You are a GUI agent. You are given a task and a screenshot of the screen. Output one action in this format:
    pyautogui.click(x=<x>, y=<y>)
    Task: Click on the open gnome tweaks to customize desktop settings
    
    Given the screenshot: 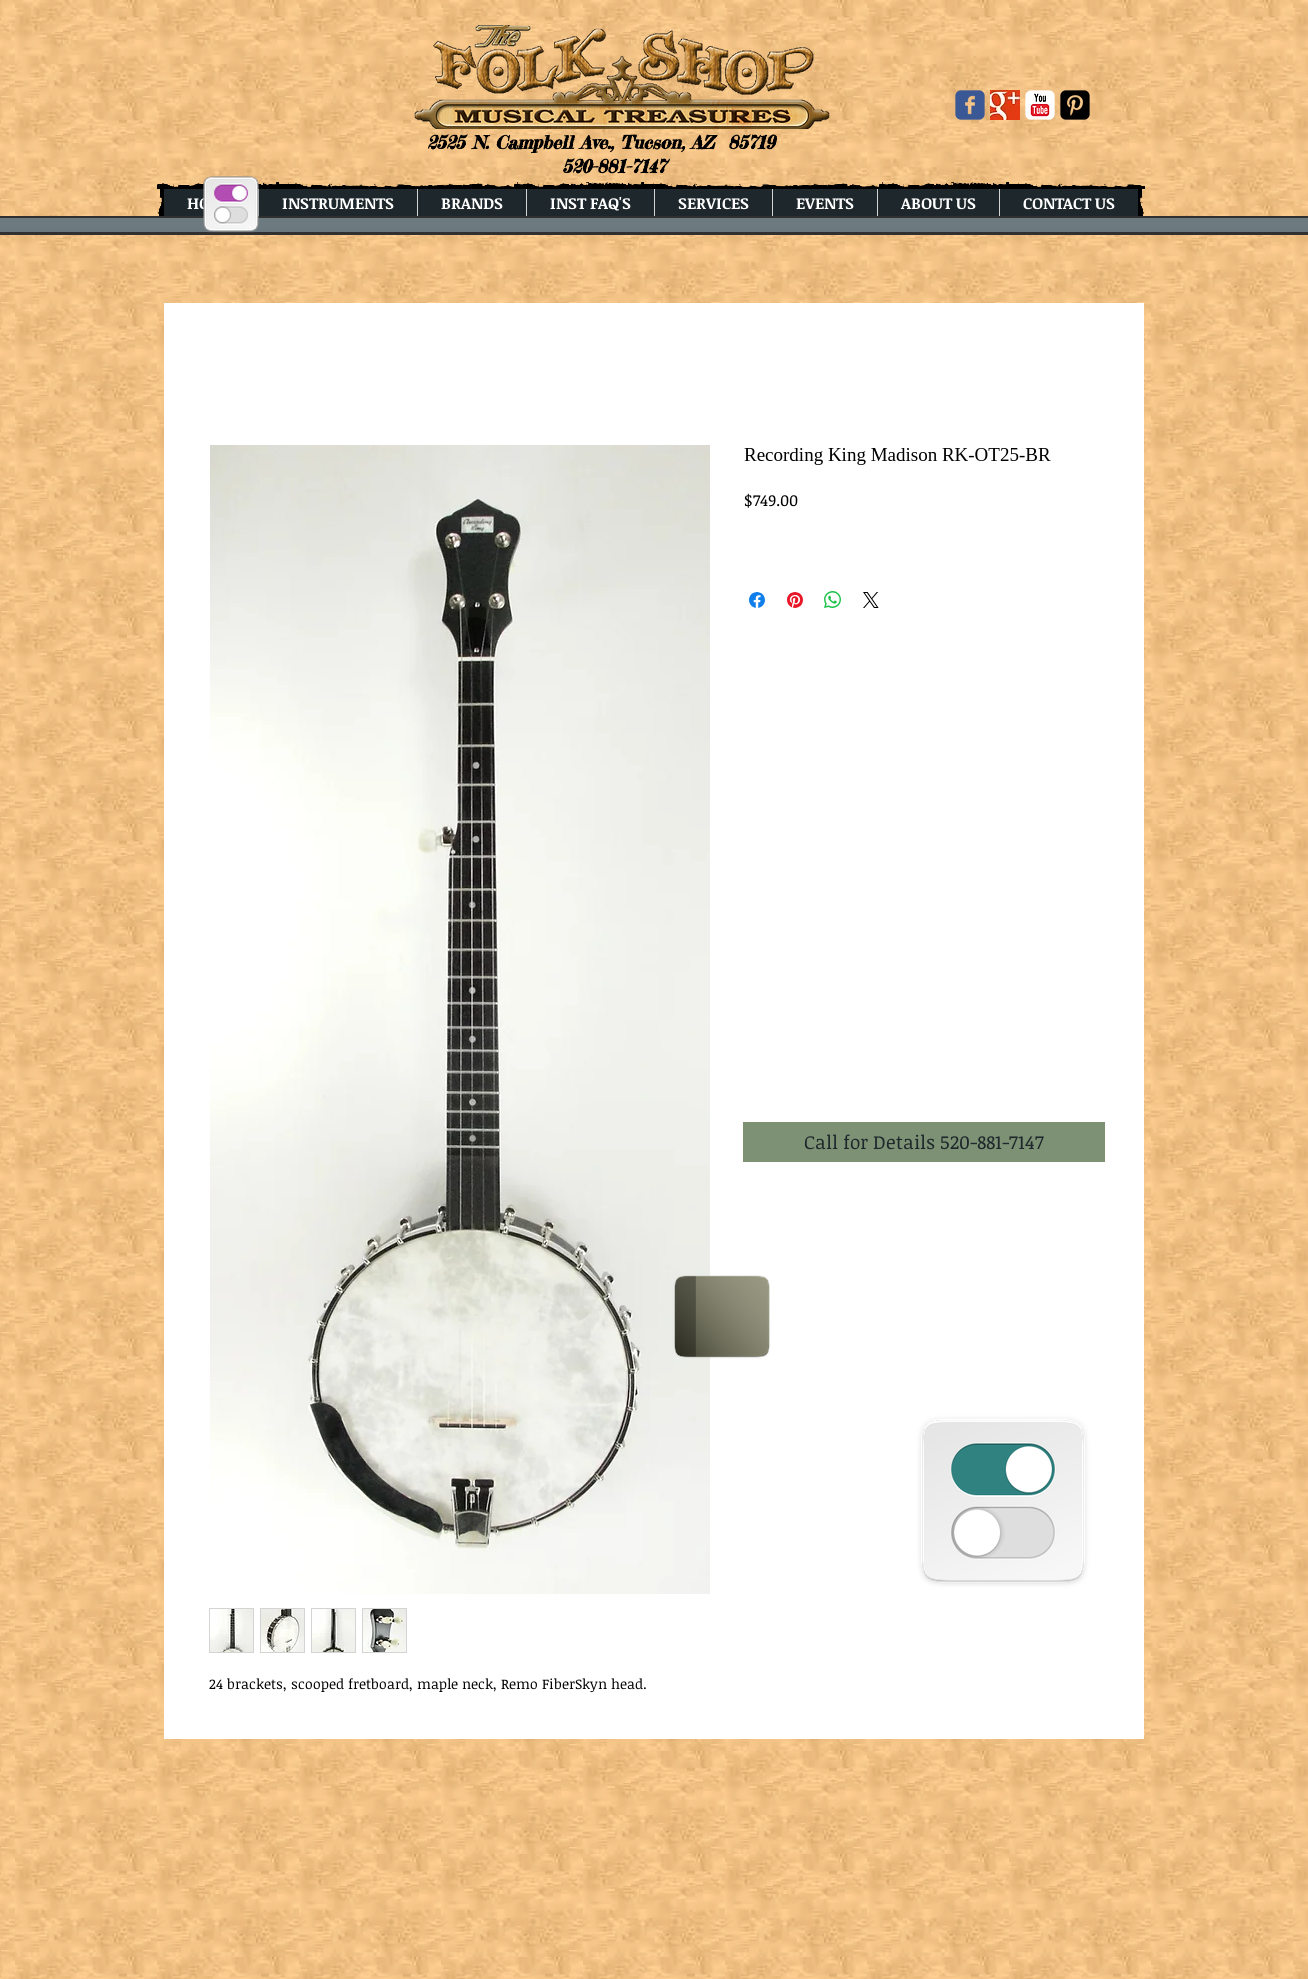 What is the action you would take?
    pyautogui.click(x=231, y=204)
    